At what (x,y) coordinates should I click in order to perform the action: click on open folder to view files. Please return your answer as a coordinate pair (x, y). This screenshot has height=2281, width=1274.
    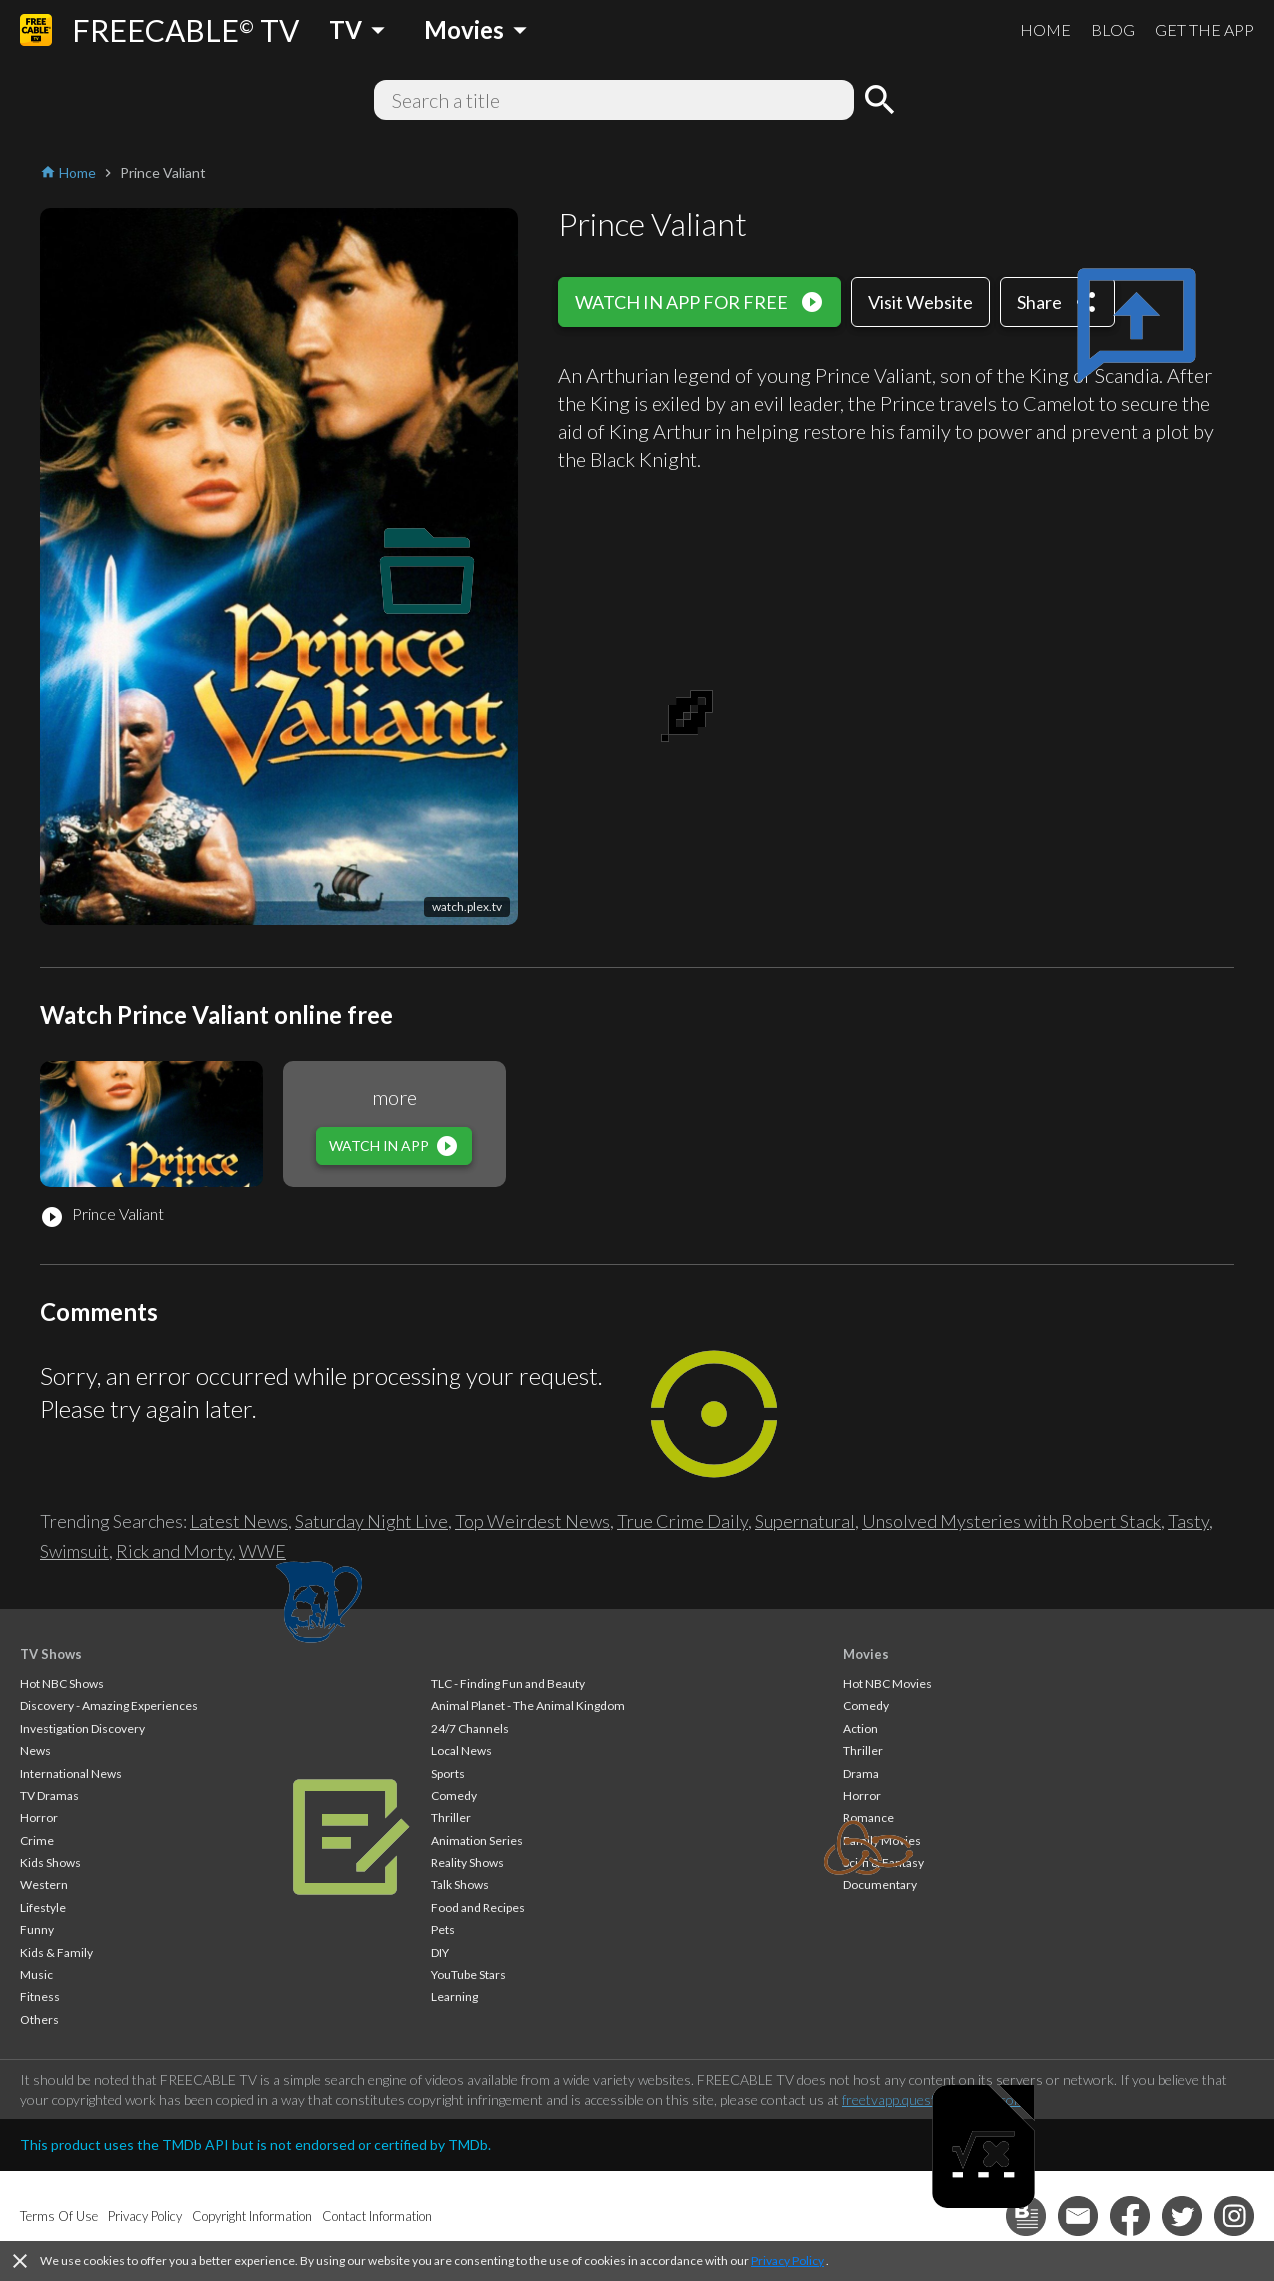
    Looking at the image, I should click on (427, 571).